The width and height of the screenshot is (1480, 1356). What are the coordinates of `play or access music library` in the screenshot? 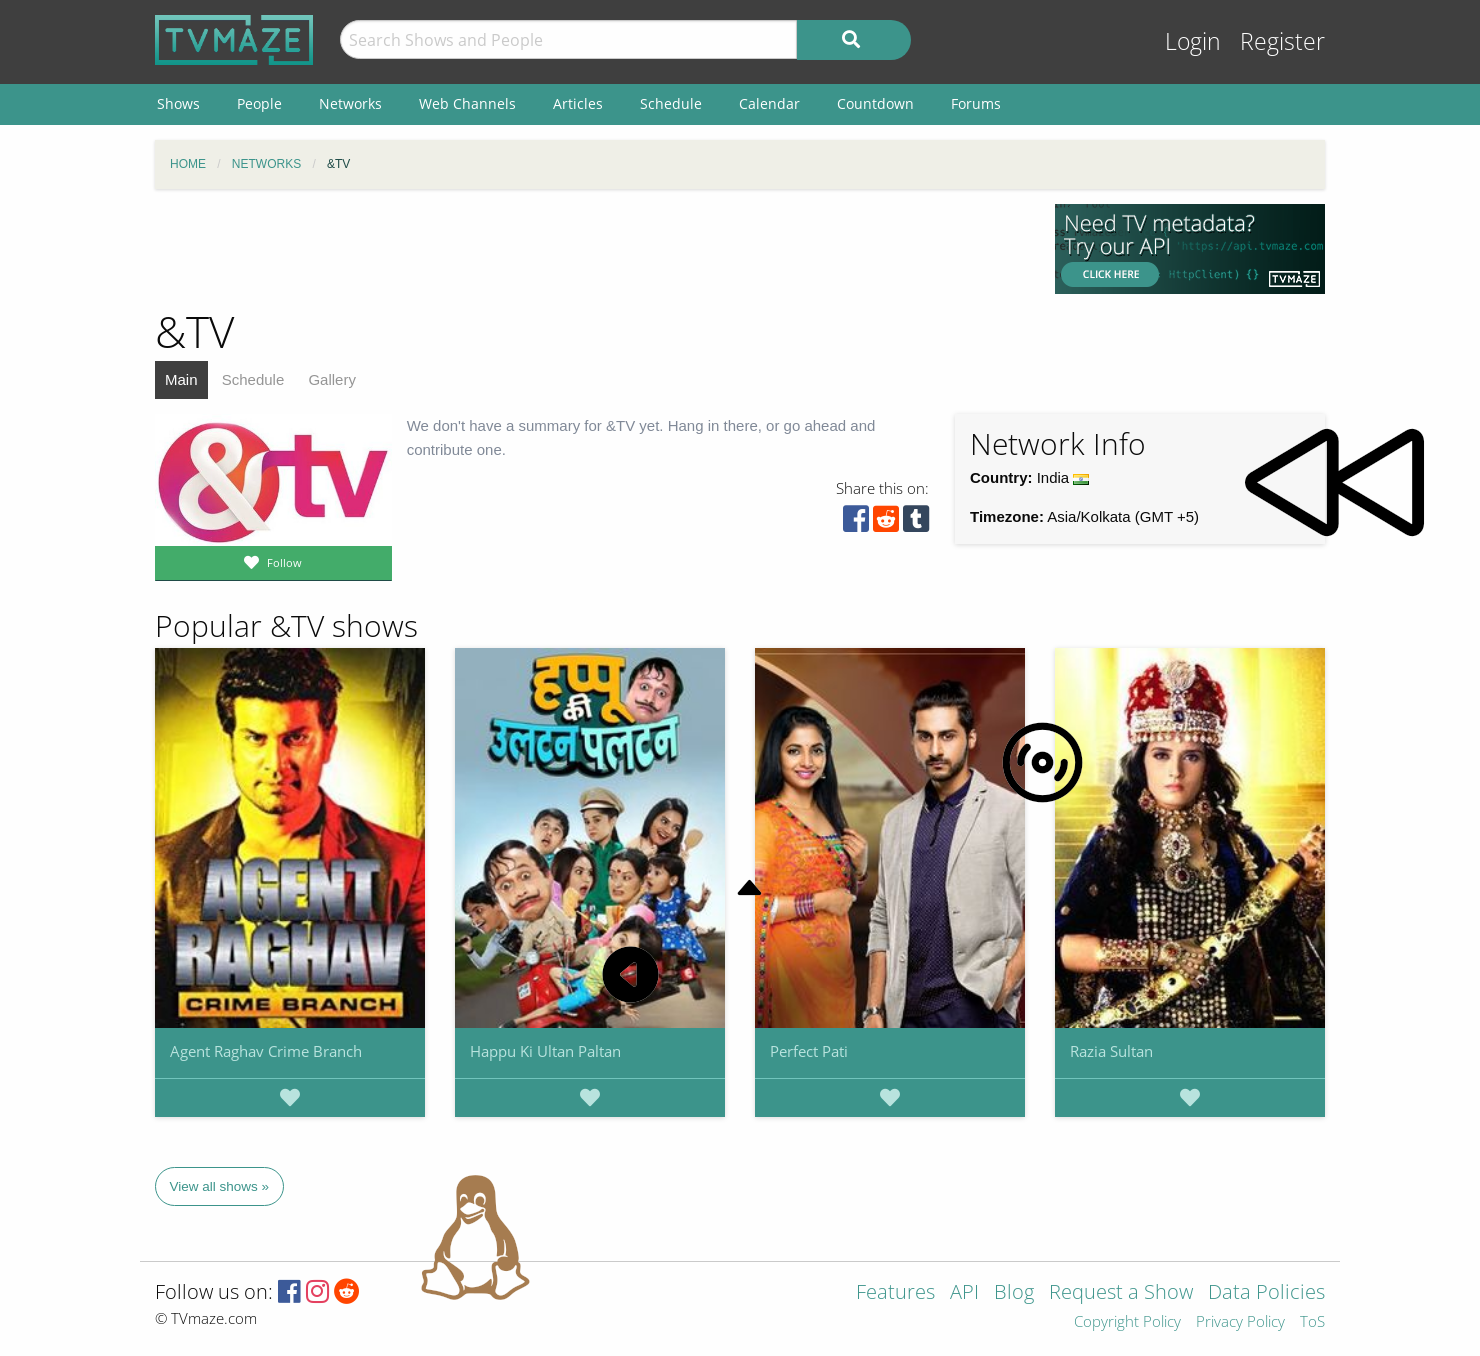 It's located at (1042, 762).